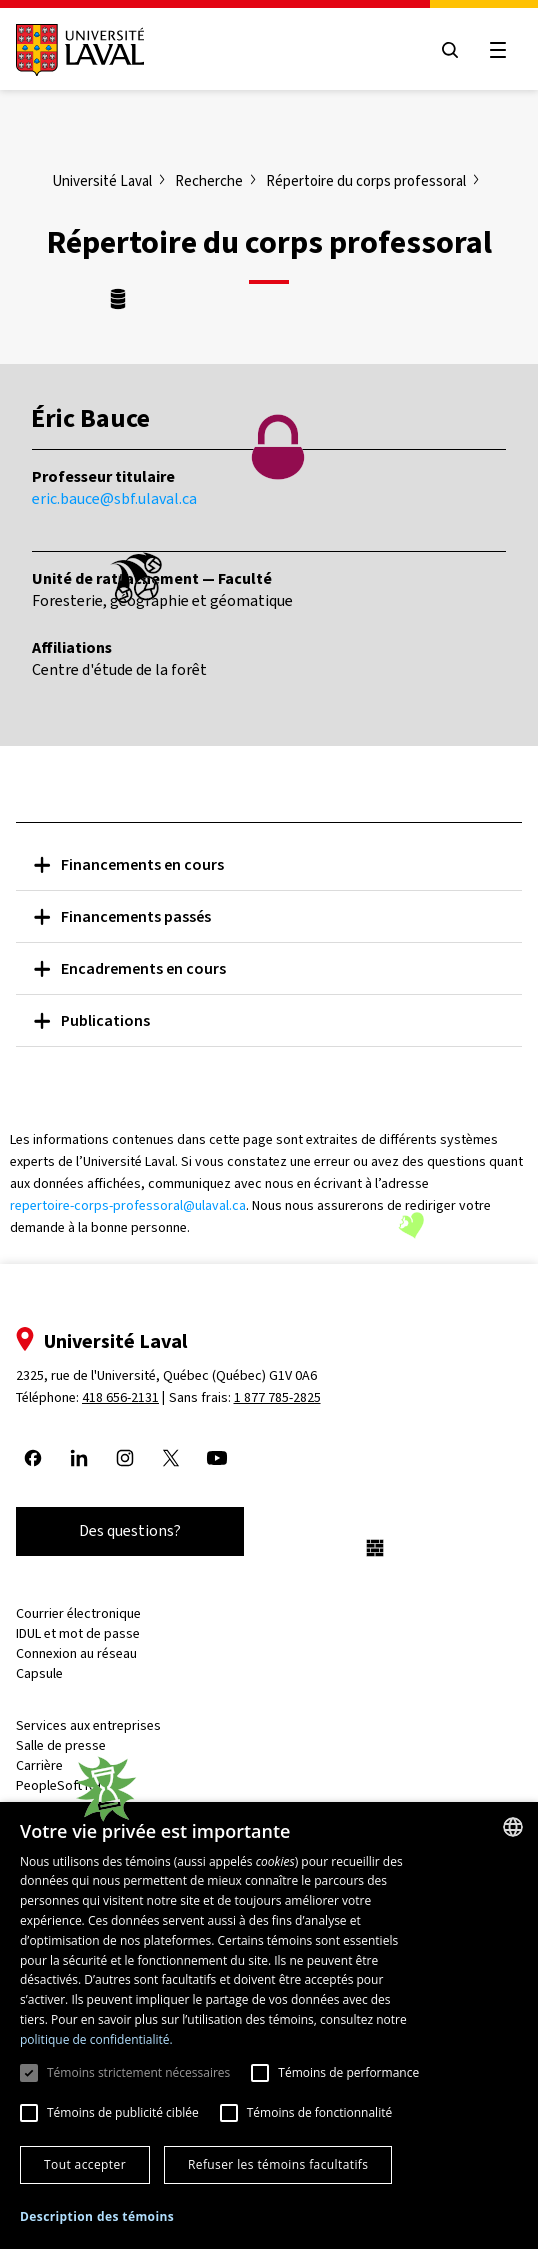 This screenshot has height=2249, width=538. What do you see at coordinates (106, 1789) in the screenshot?
I see `add extra time or extend a timer` at bounding box center [106, 1789].